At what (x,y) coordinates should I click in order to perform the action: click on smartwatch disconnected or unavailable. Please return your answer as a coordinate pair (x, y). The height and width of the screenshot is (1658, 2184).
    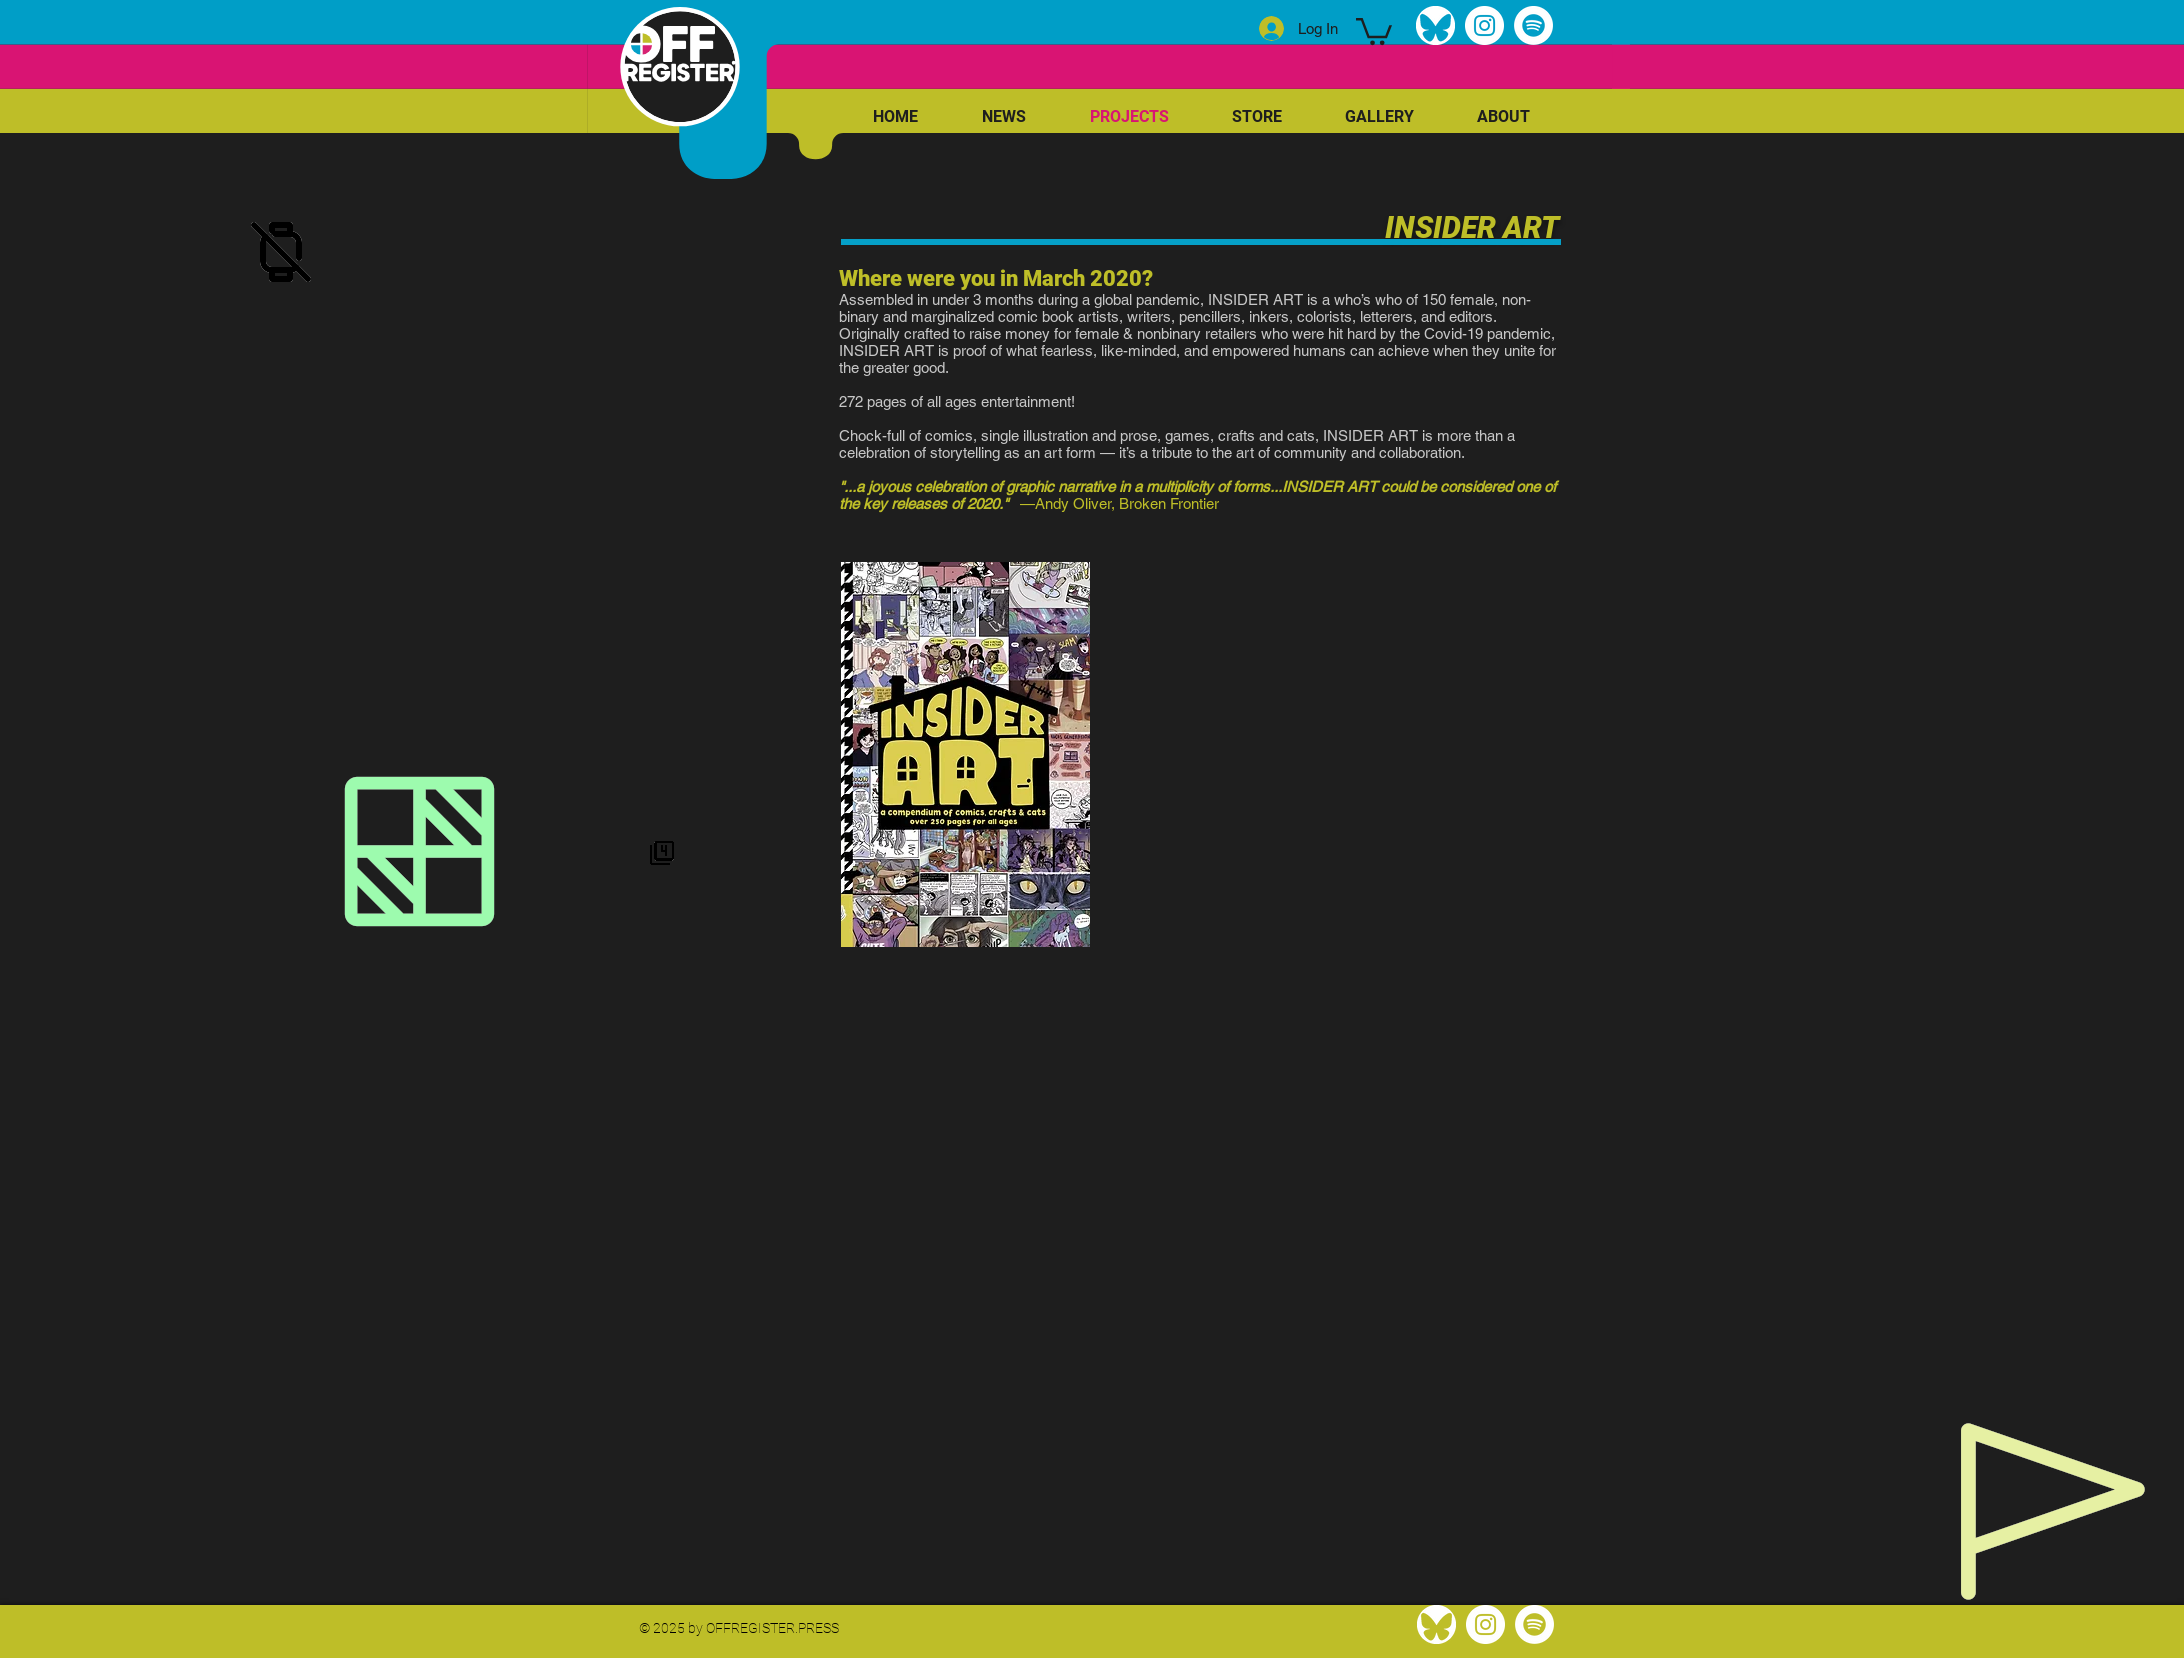
    Looking at the image, I should click on (281, 252).